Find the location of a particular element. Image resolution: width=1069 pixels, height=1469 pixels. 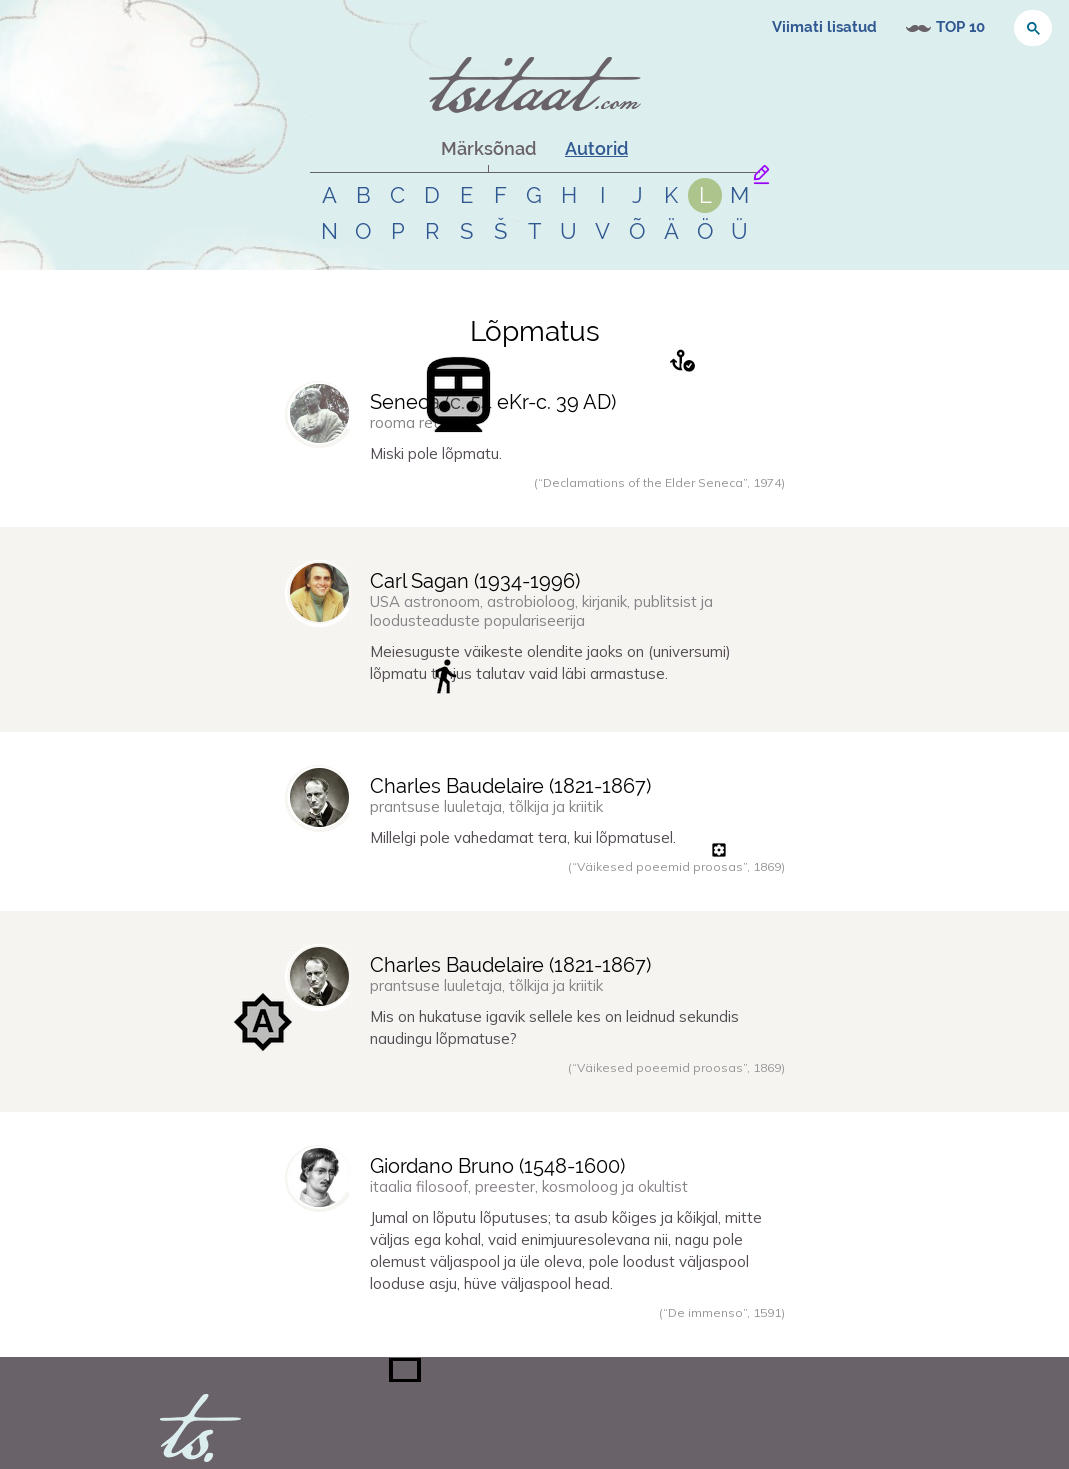

crop image to landscape orientation is located at coordinates (405, 1370).